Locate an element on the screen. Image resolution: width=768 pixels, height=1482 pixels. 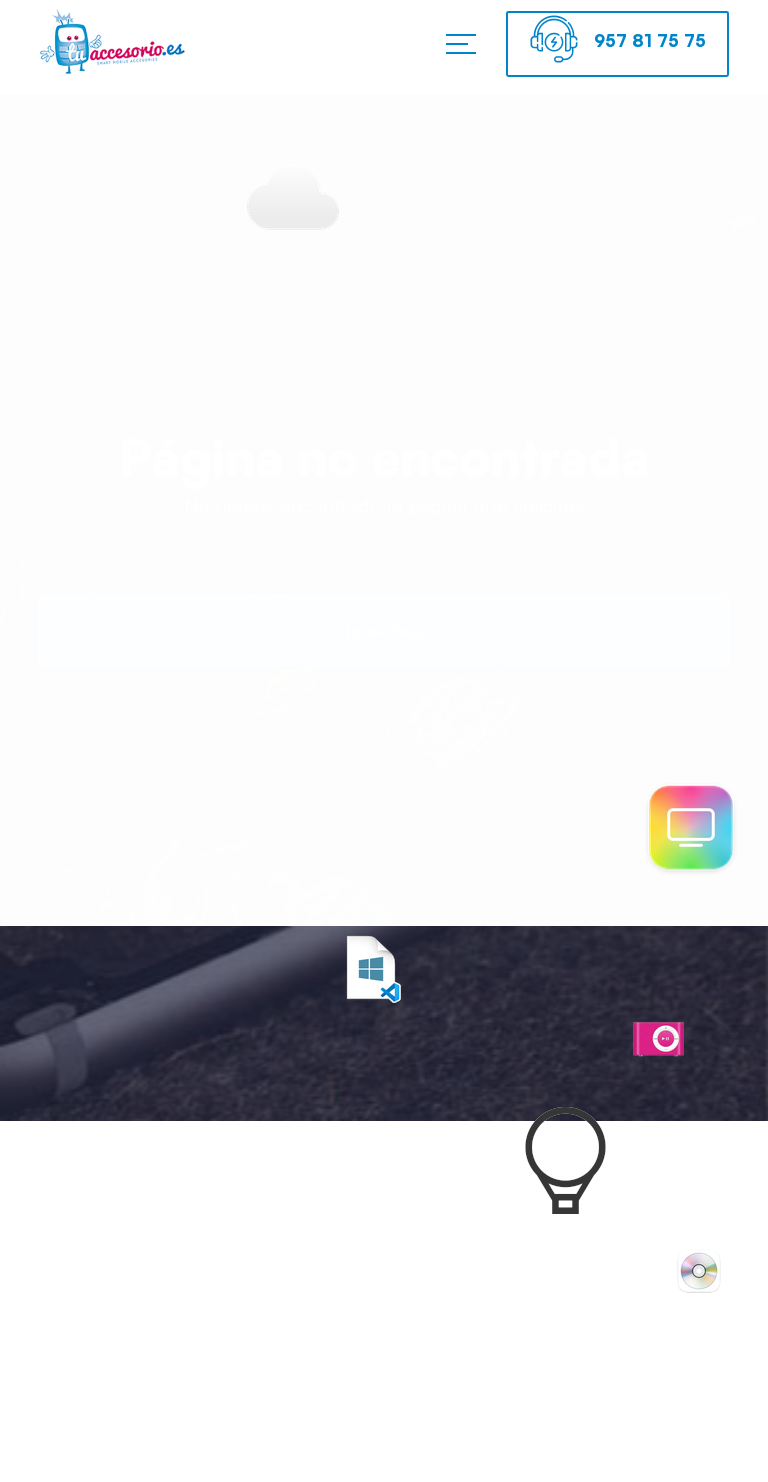
open a batch file in Visual Studio Code is located at coordinates (371, 969).